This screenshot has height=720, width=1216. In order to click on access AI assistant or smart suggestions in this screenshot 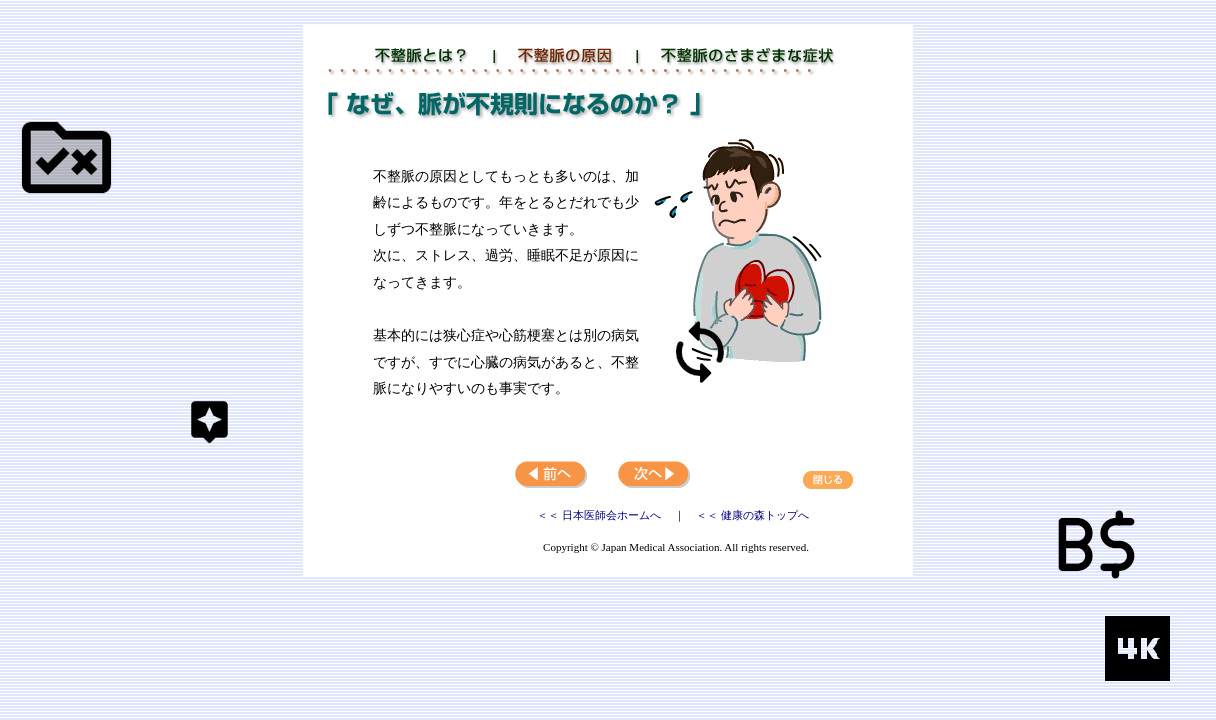, I will do `click(209, 421)`.